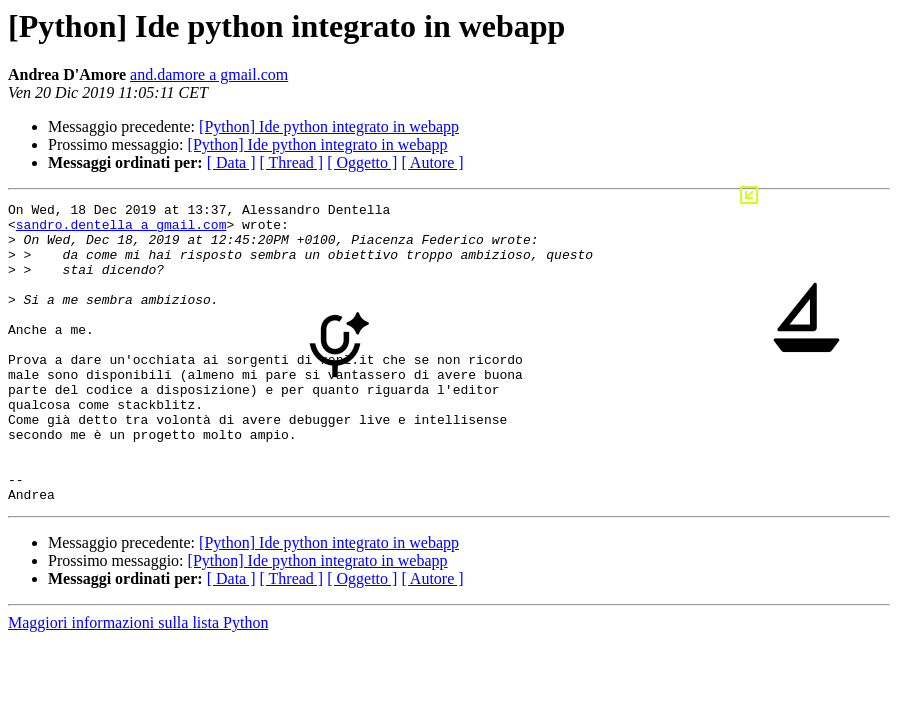  Describe the element at coordinates (806, 317) in the screenshot. I see `navigate to sailing or boating features` at that location.